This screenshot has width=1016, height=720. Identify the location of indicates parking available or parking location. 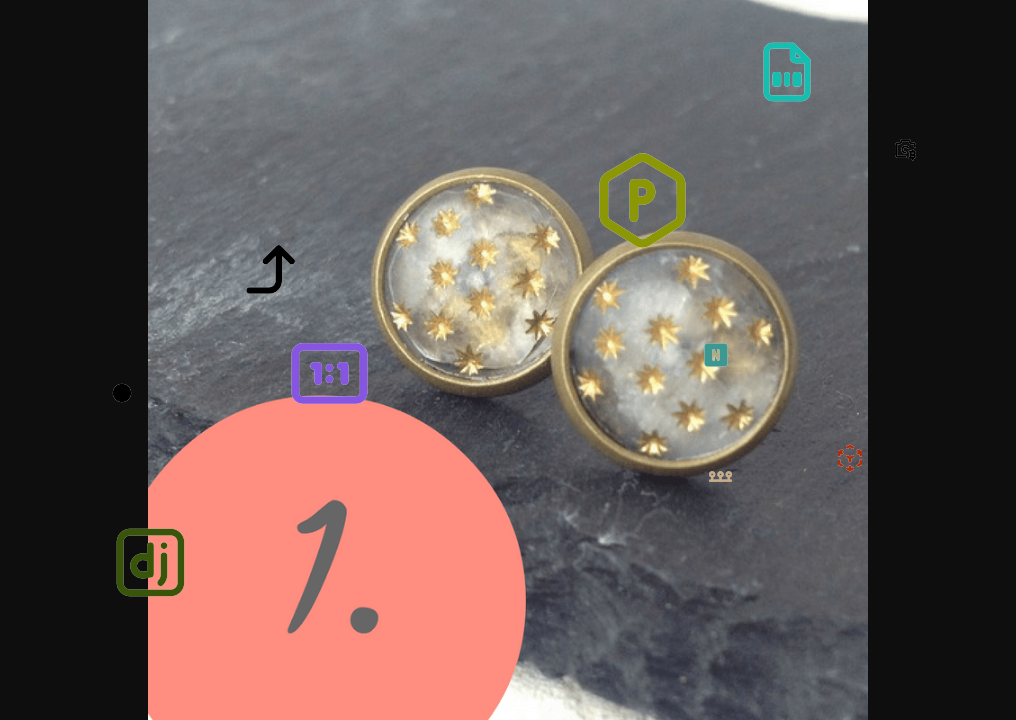
(642, 200).